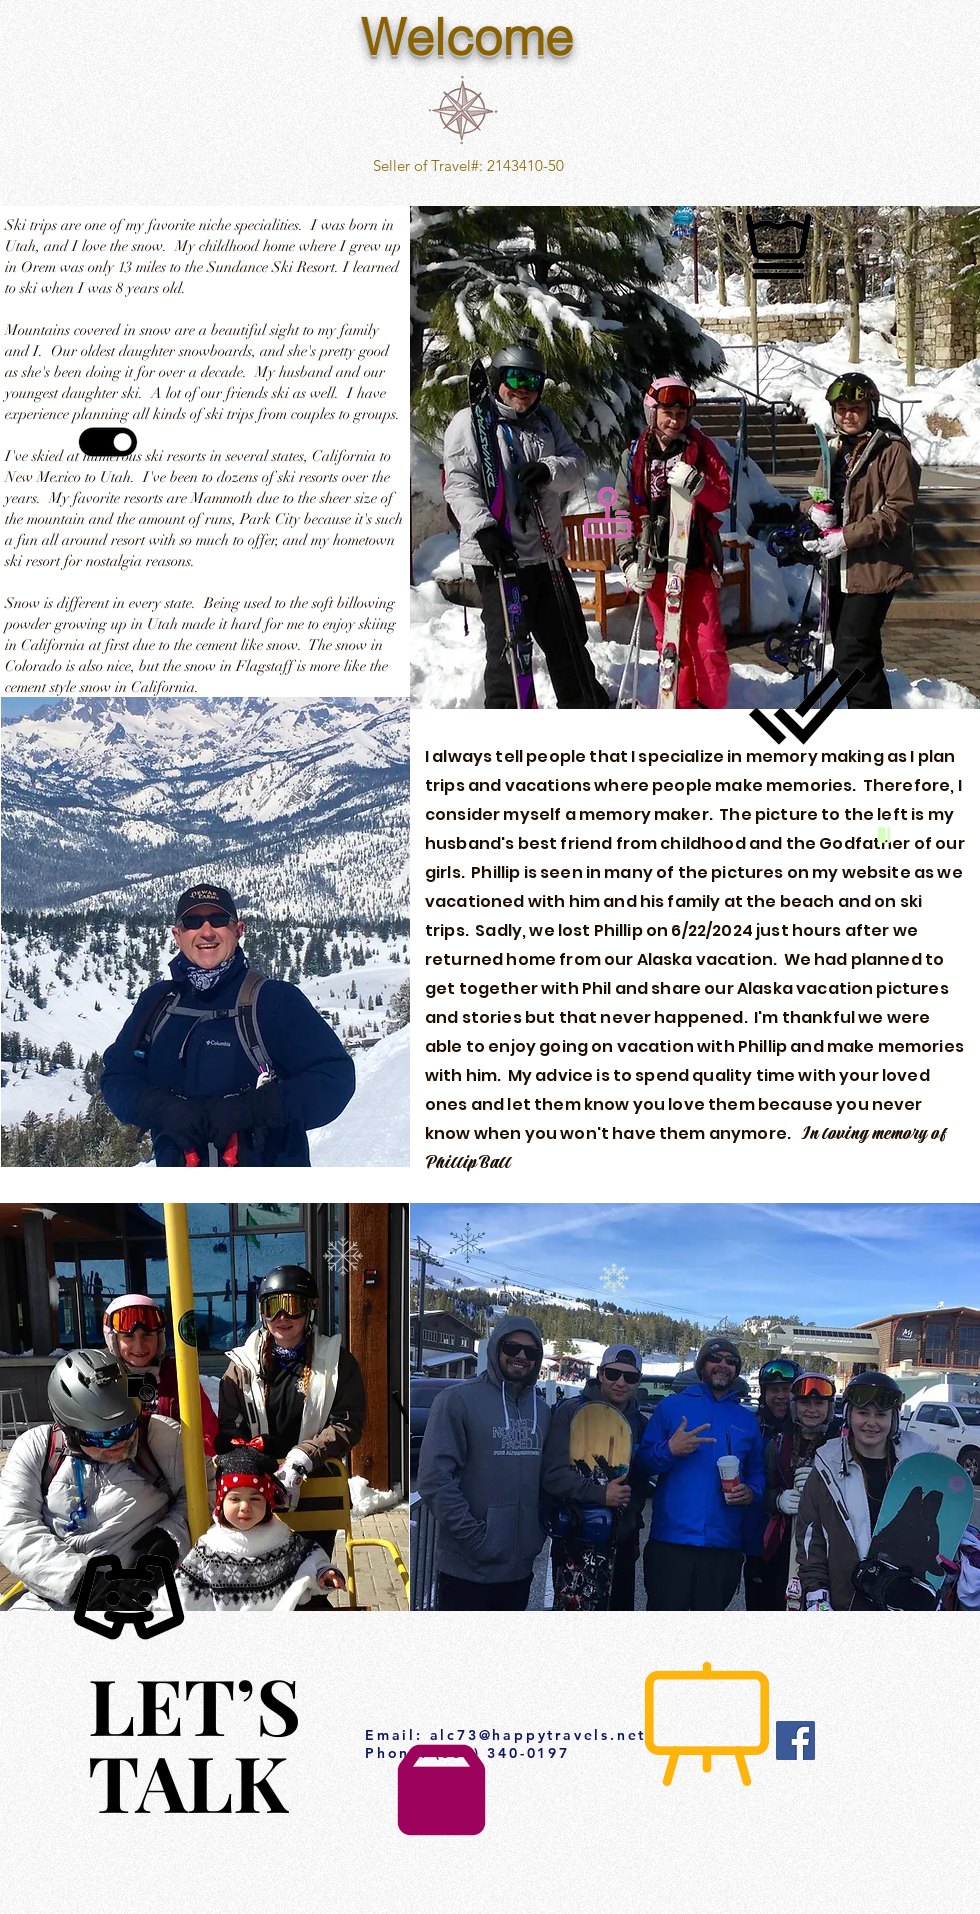 The width and height of the screenshot is (980, 1914). What do you see at coordinates (441, 1791) in the screenshot?
I see `view package or shipment details` at bounding box center [441, 1791].